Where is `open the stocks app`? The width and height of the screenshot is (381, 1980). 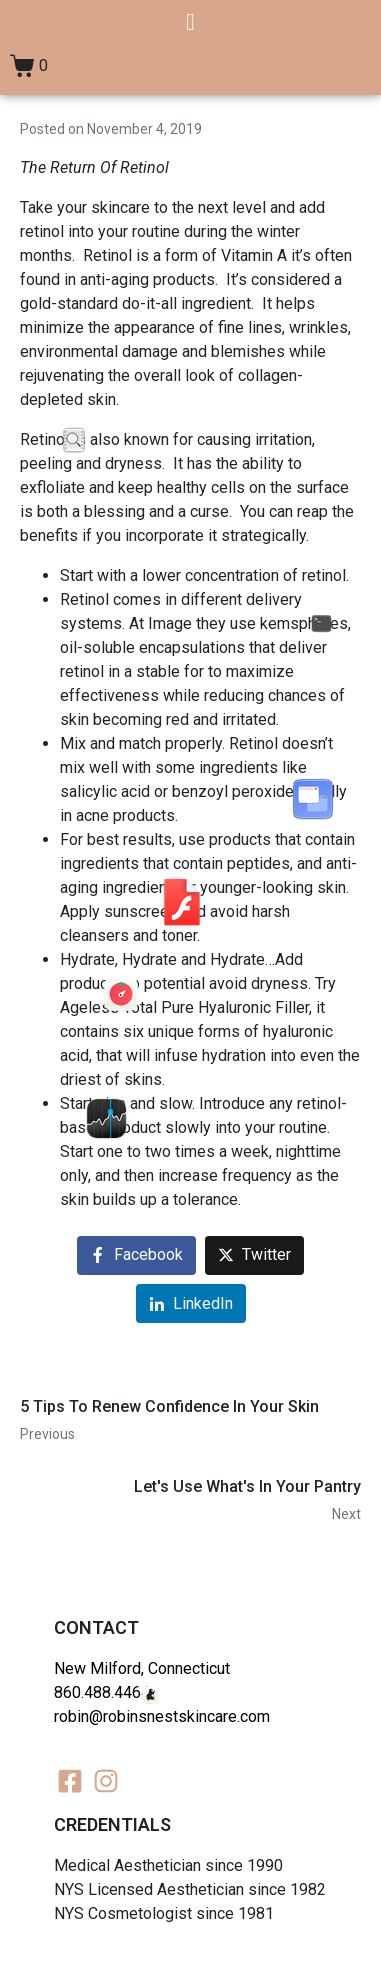
open the stocks app is located at coordinates (106, 1118).